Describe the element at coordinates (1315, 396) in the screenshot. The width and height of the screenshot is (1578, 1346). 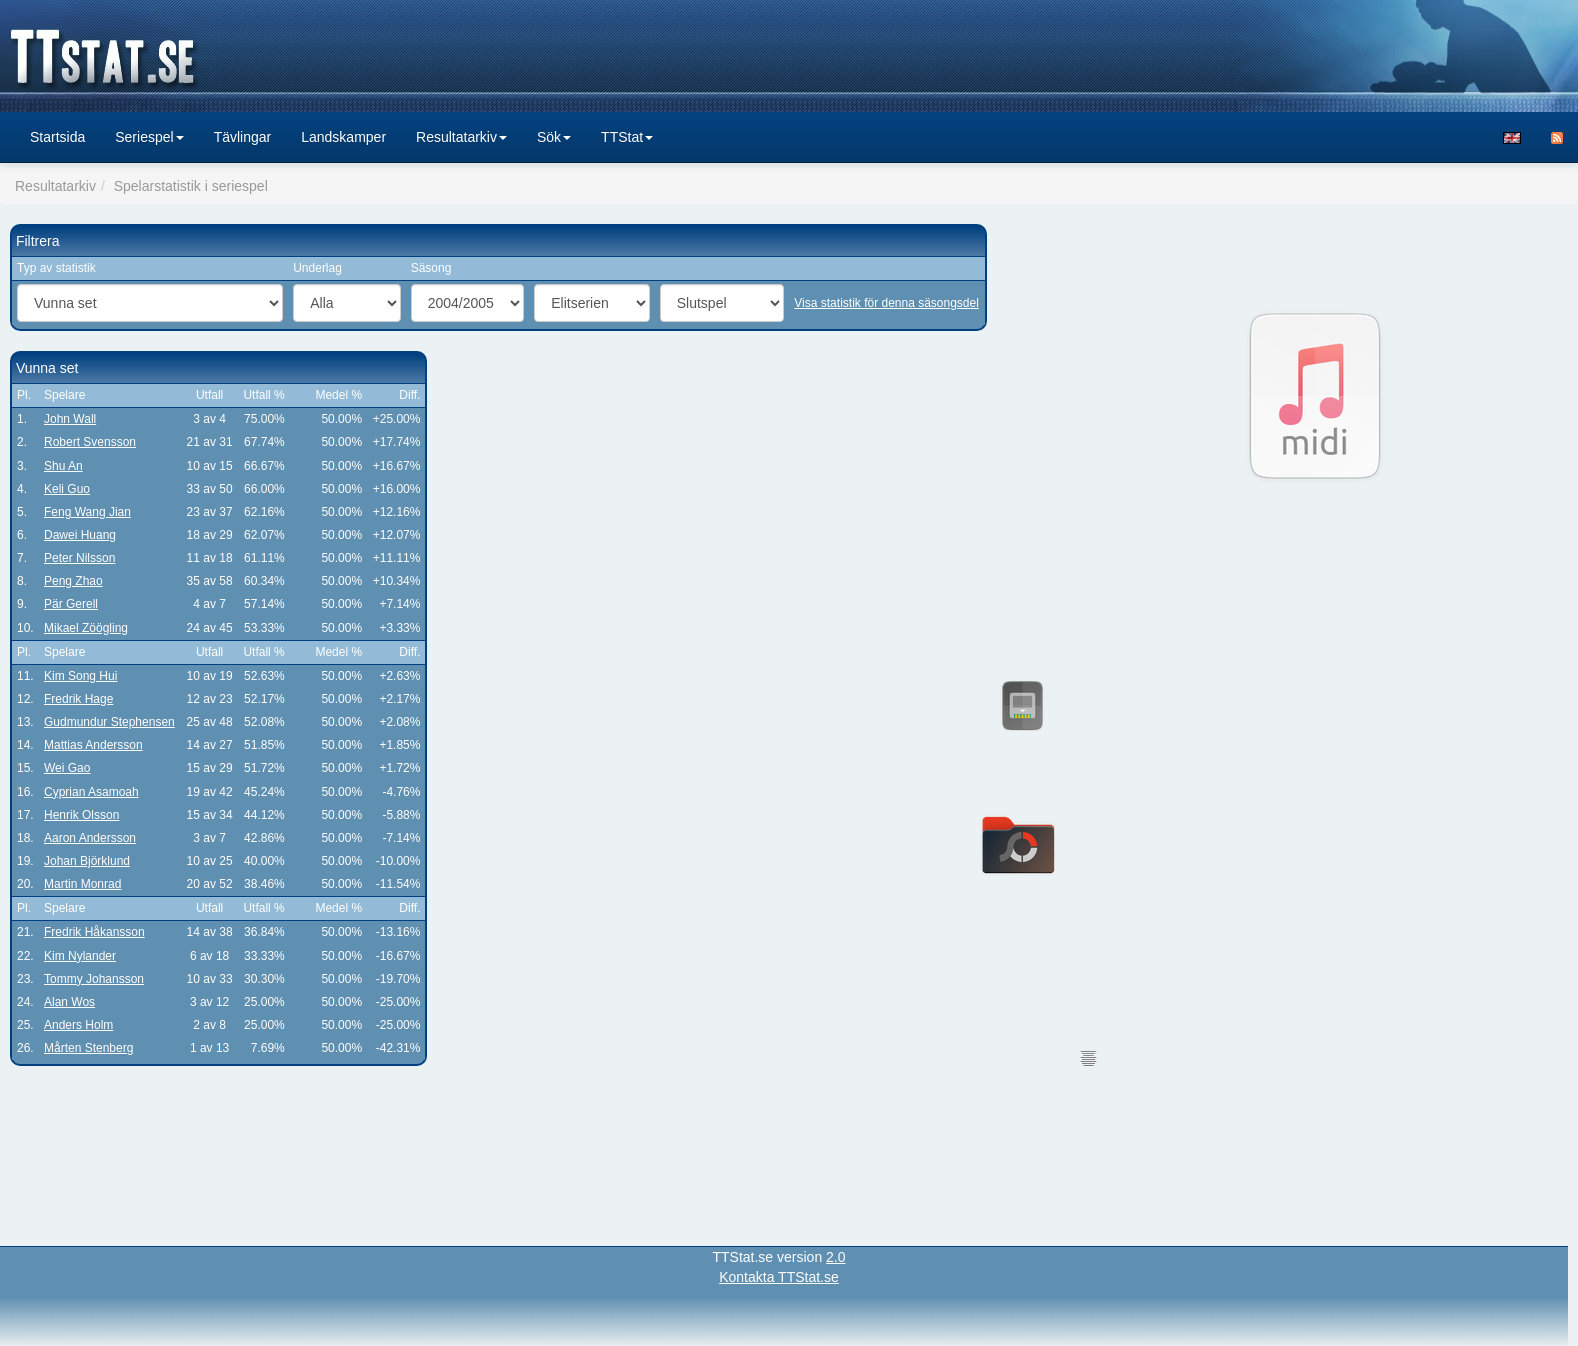
I see `a midi audio file` at that location.